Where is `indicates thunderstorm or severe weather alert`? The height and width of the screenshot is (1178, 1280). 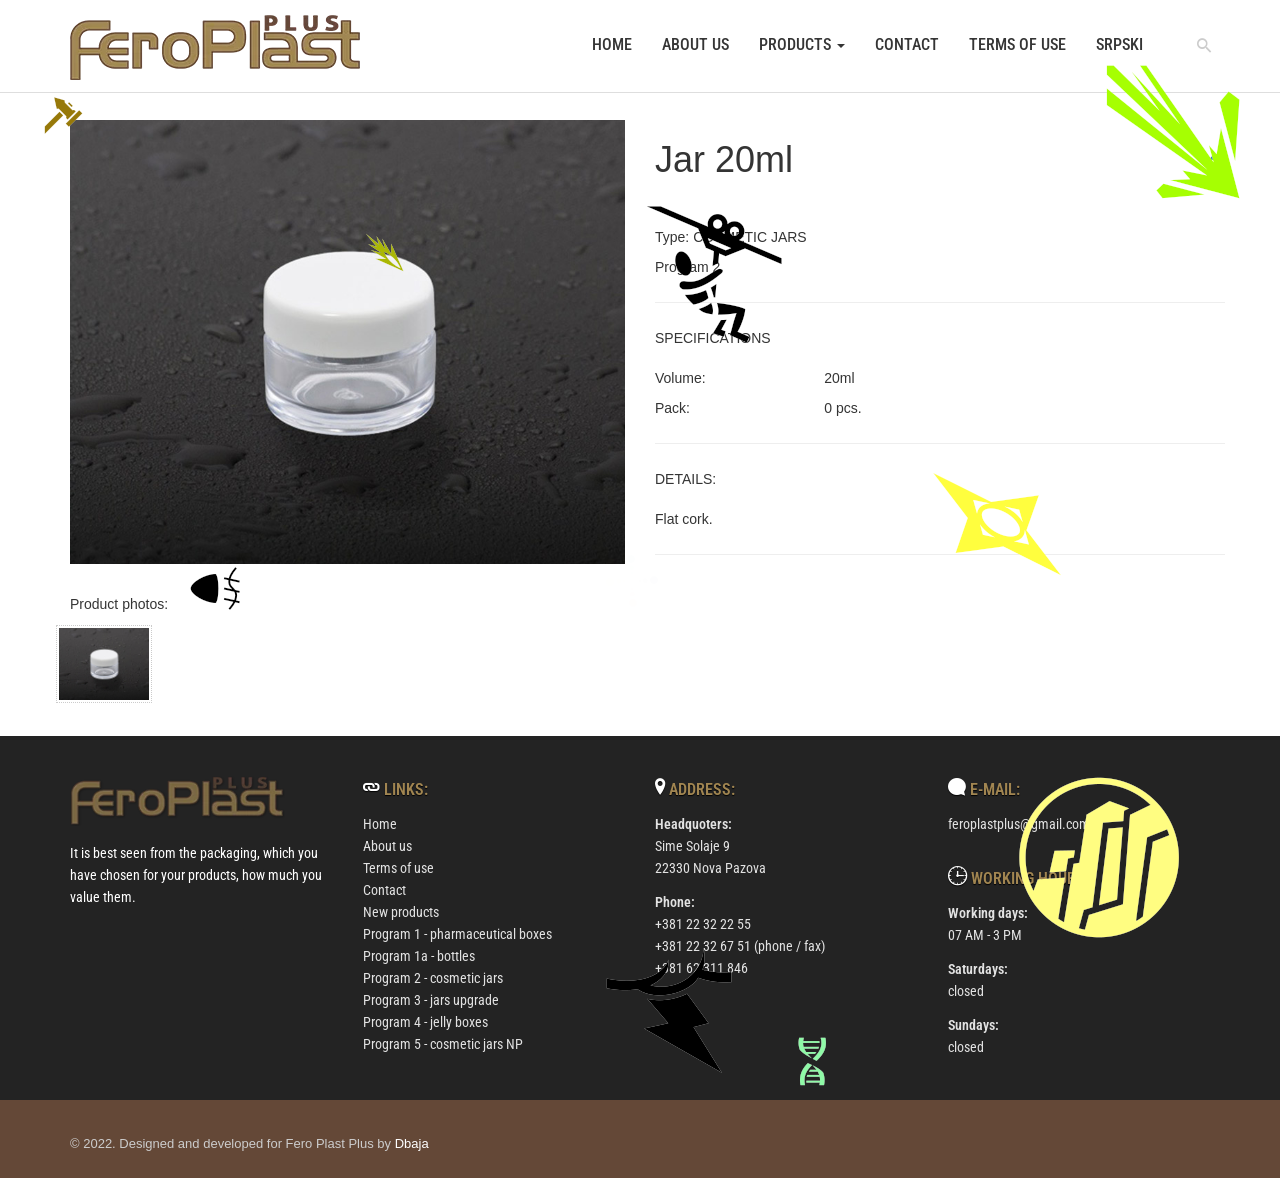
indicates thunderstorm or severe weather alert is located at coordinates (669, 1010).